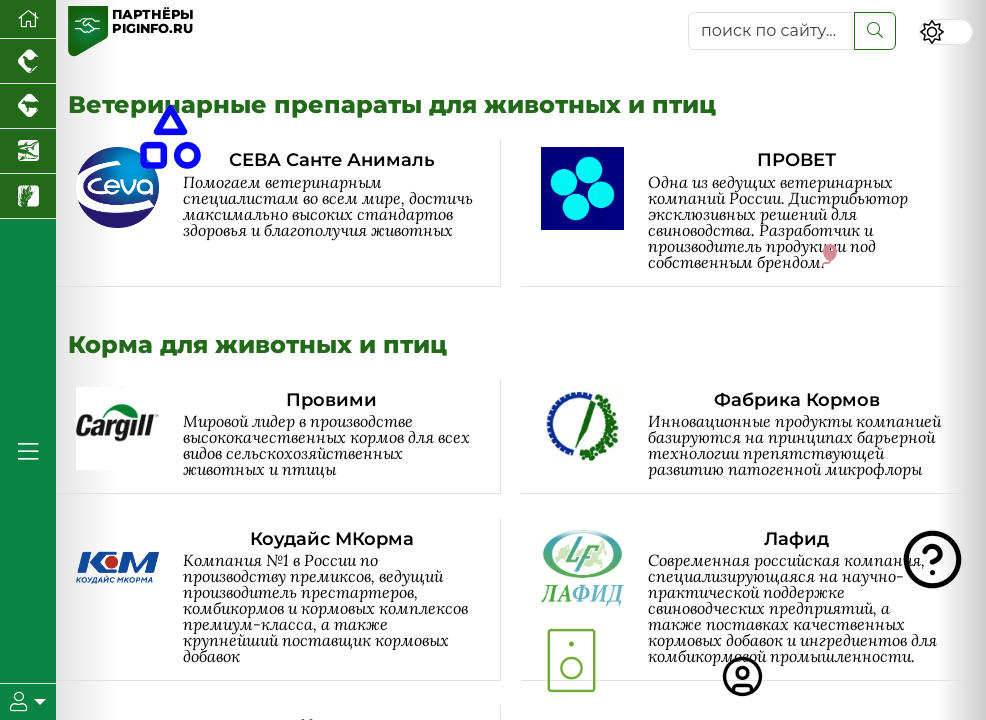 The width and height of the screenshot is (986, 720). What do you see at coordinates (830, 255) in the screenshot?
I see `celebrate a milestone or achievement` at bounding box center [830, 255].